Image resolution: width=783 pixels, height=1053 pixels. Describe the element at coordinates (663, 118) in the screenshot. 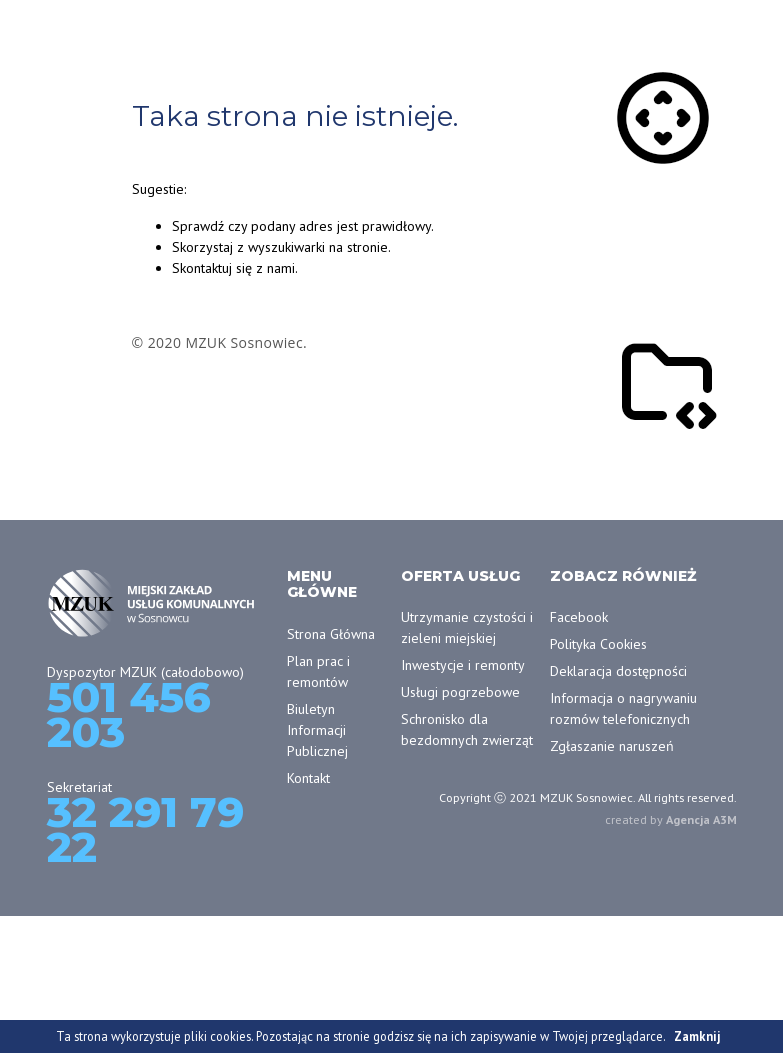

I see `navigate or pan in multiple directions` at that location.